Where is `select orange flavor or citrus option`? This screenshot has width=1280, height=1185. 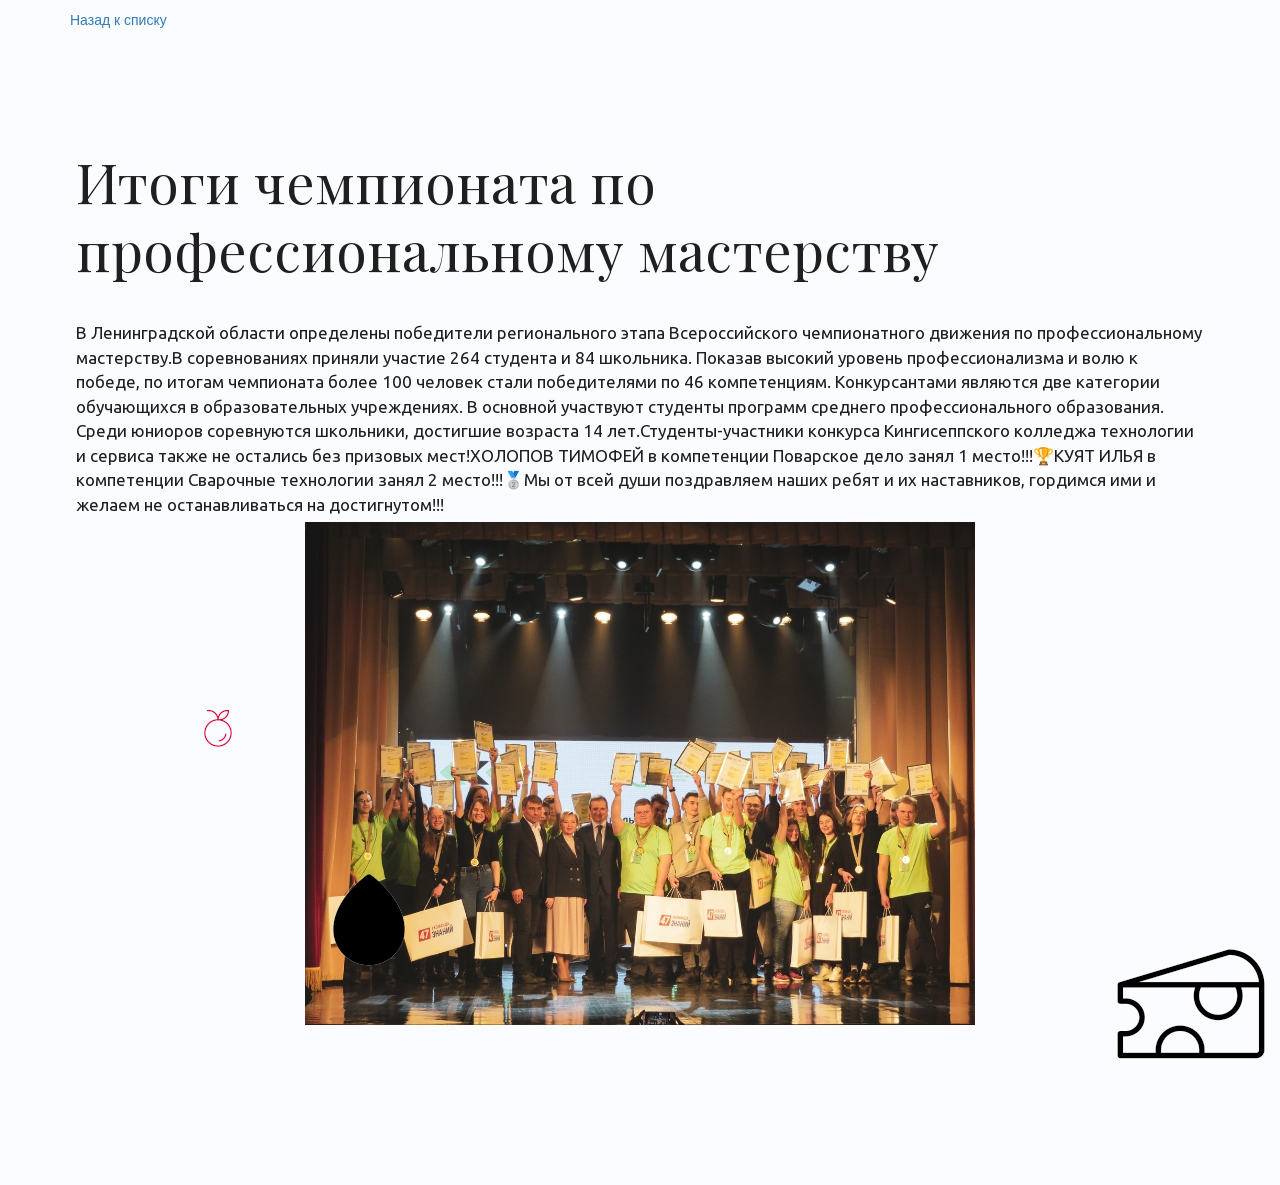 select orange flavor or citrus option is located at coordinates (218, 729).